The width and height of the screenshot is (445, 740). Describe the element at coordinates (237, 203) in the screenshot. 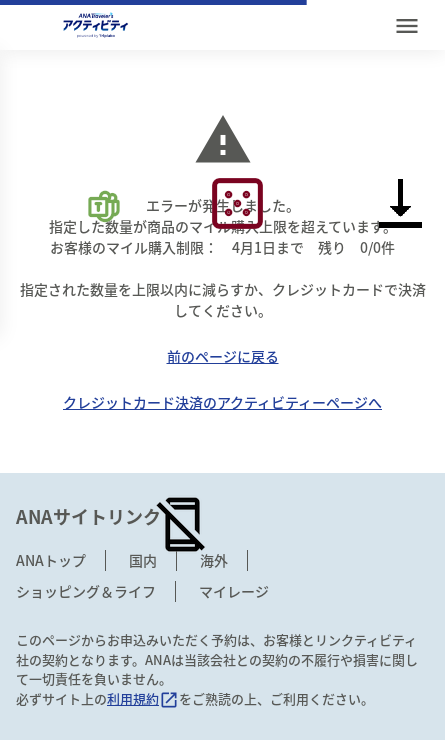

I see `randomize or shuffle content` at that location.